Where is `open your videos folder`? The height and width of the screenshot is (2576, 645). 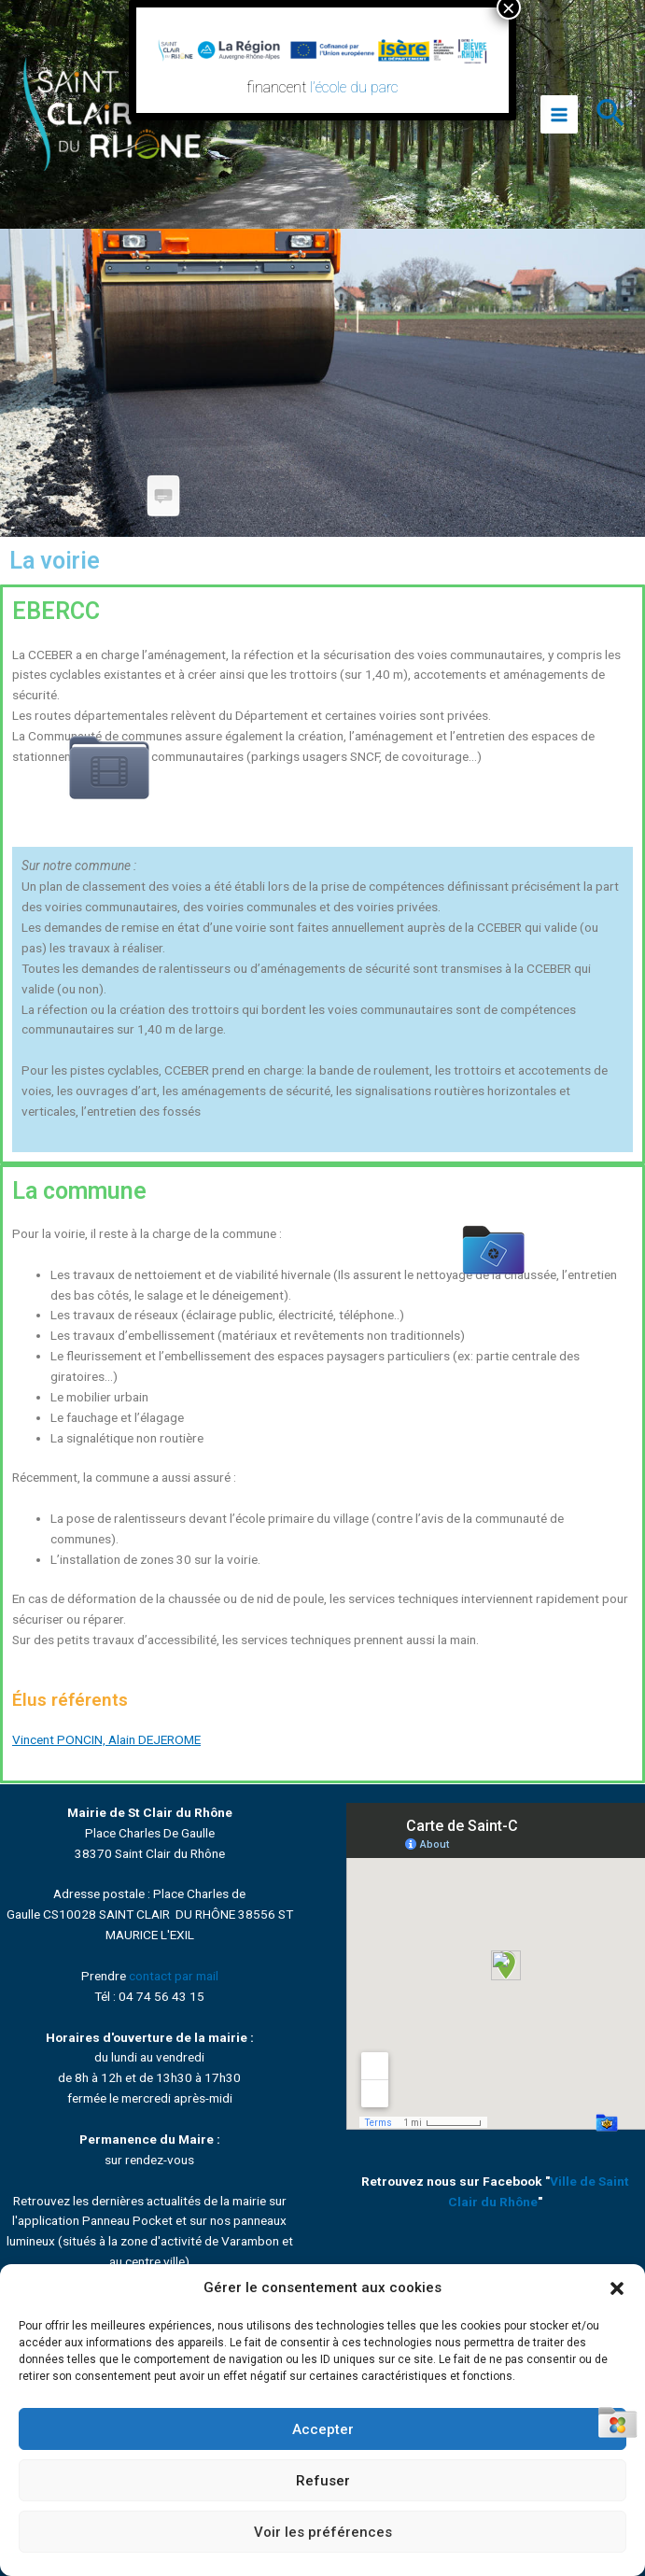 open your videos folder is located at coordinates (109, 767).